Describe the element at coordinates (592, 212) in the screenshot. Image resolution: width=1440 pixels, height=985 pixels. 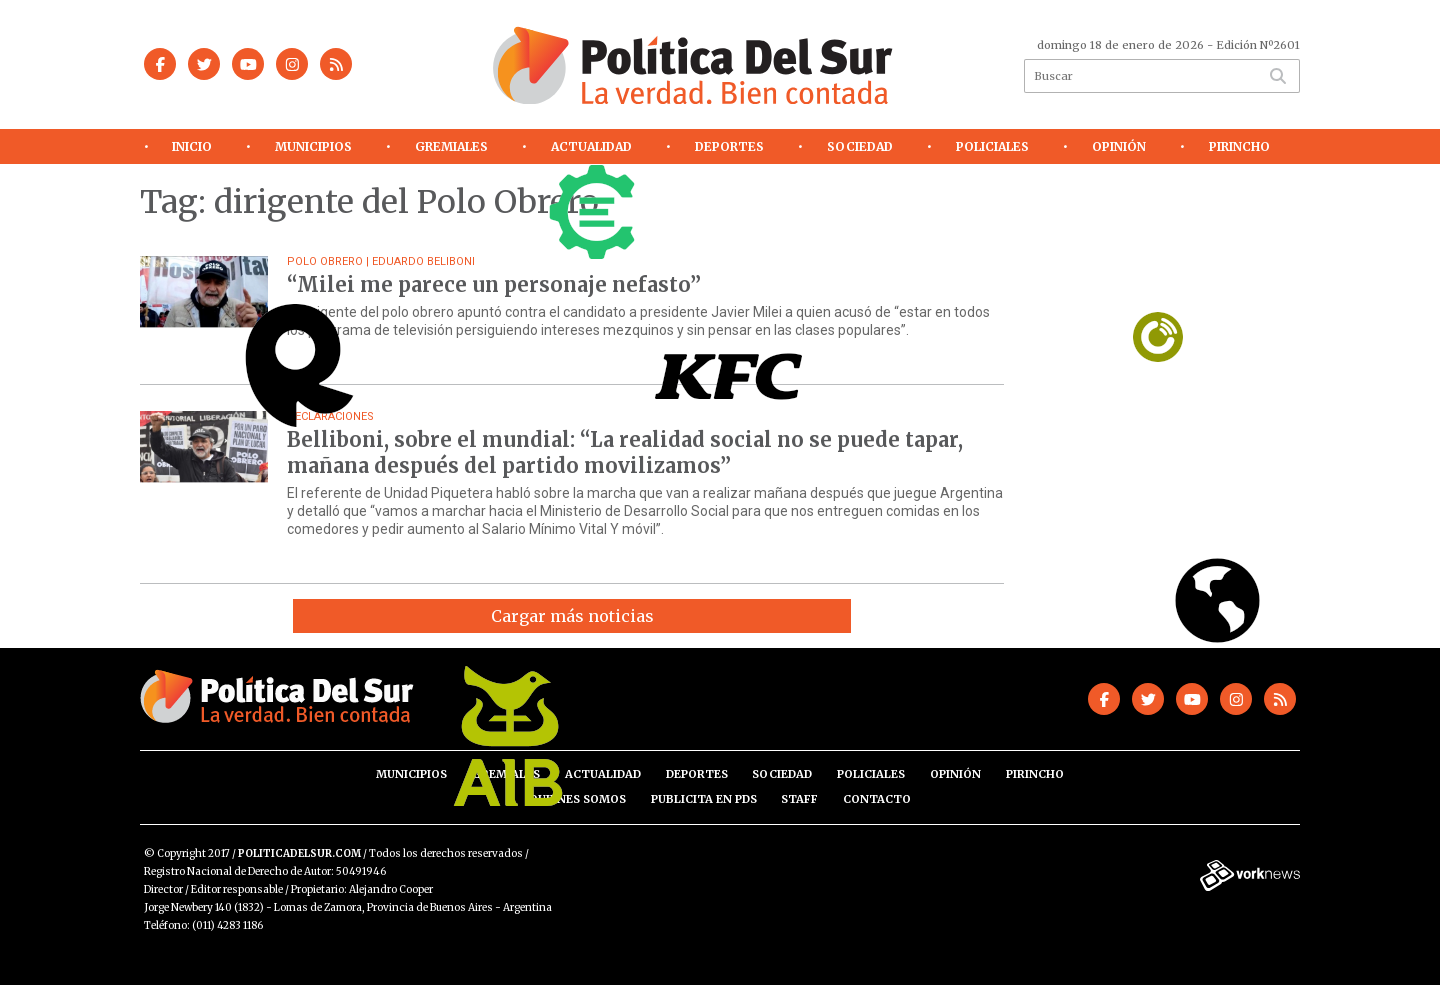
I see `open compiler explorer tool` at that location.